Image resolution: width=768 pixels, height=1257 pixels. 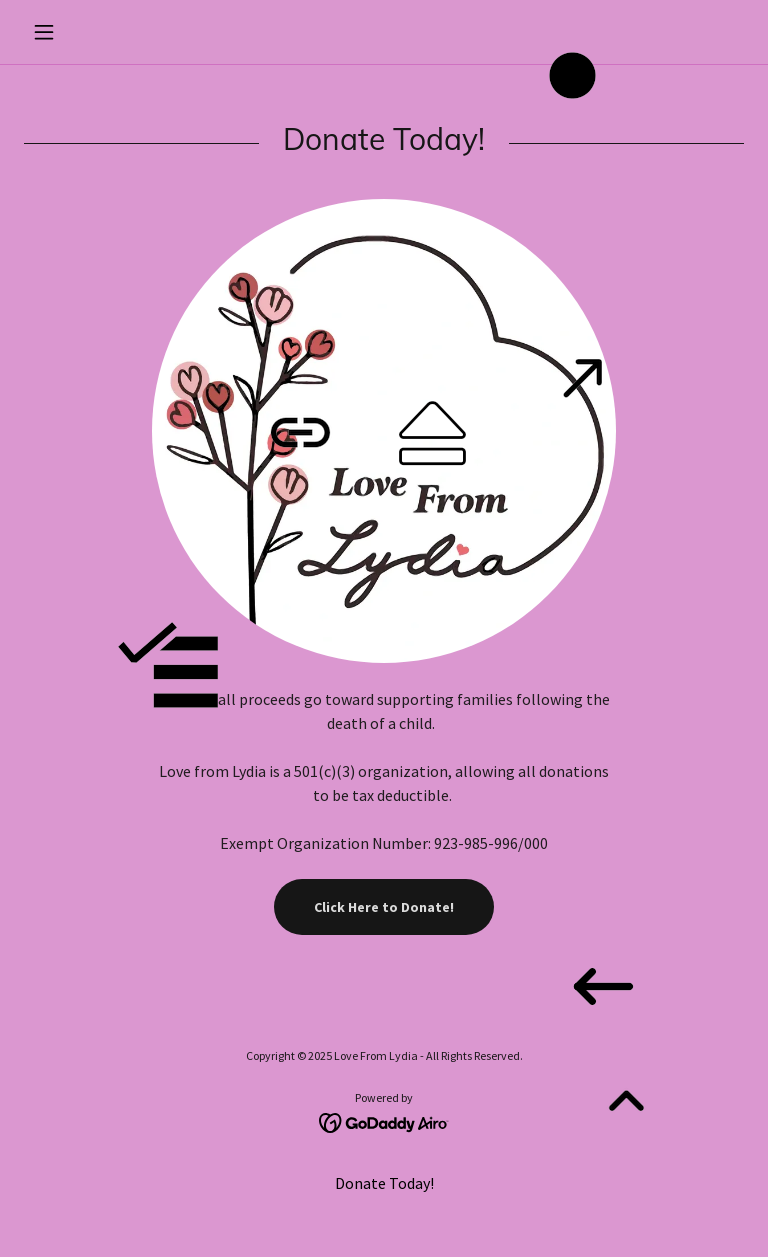 What do you see at coordinates (572, 75) in the screenshot?
I see `indicates an active or selected state` at bounding box center [572, 75].